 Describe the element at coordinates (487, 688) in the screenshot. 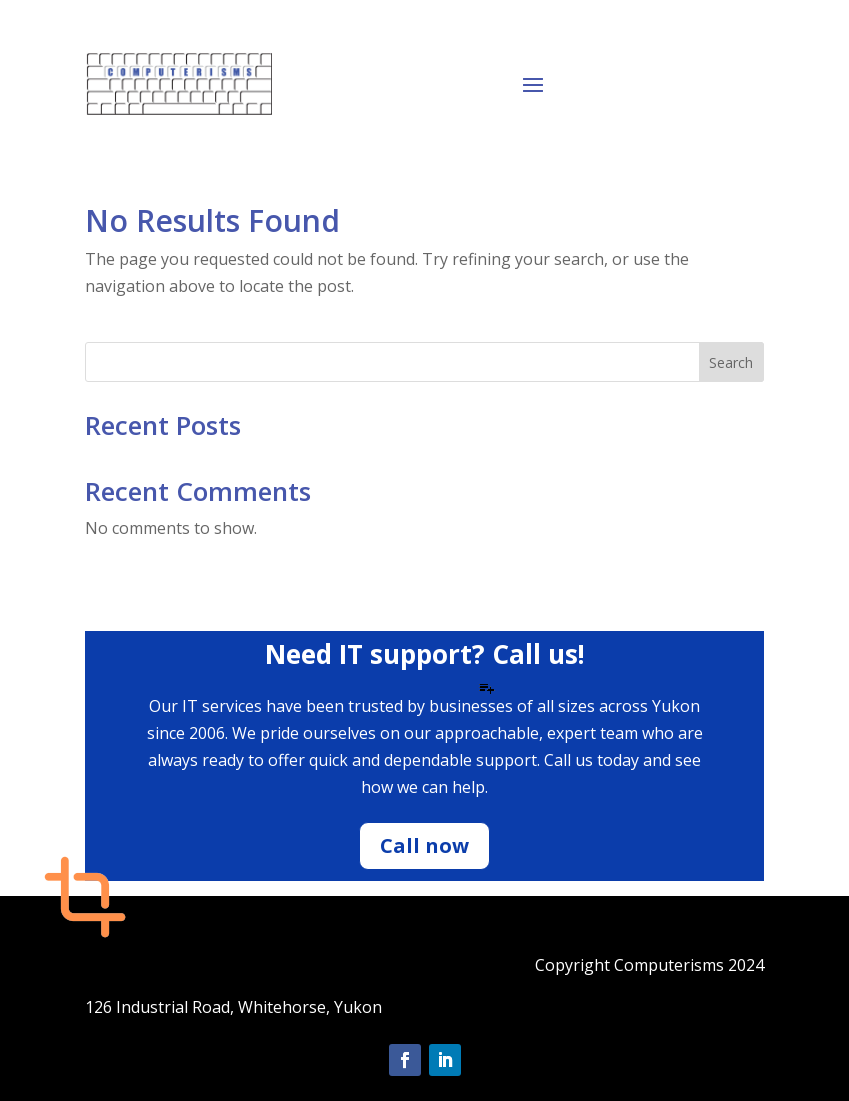

I see `add to playlist` at that location.